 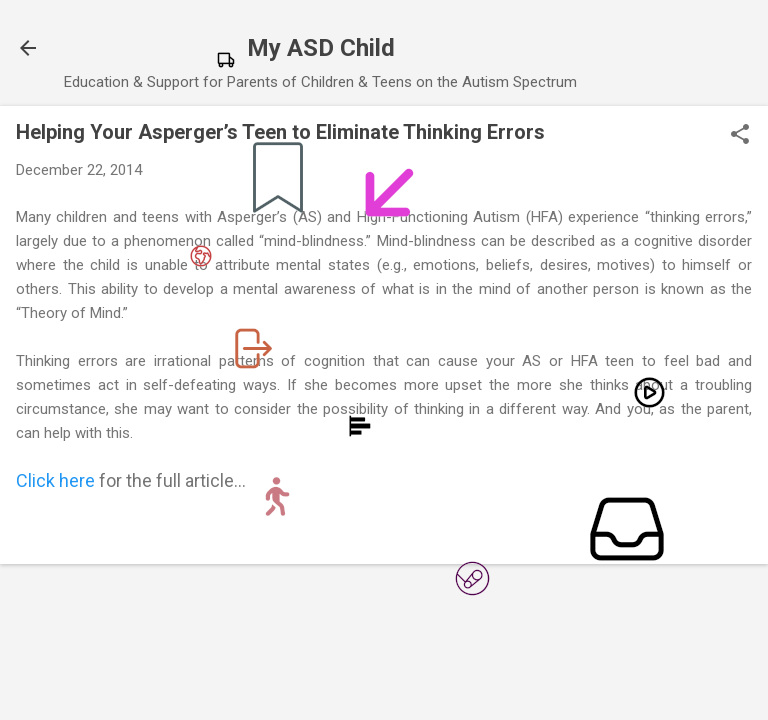 I want to click on sign out or log out of account, so click(x=250, y=348).